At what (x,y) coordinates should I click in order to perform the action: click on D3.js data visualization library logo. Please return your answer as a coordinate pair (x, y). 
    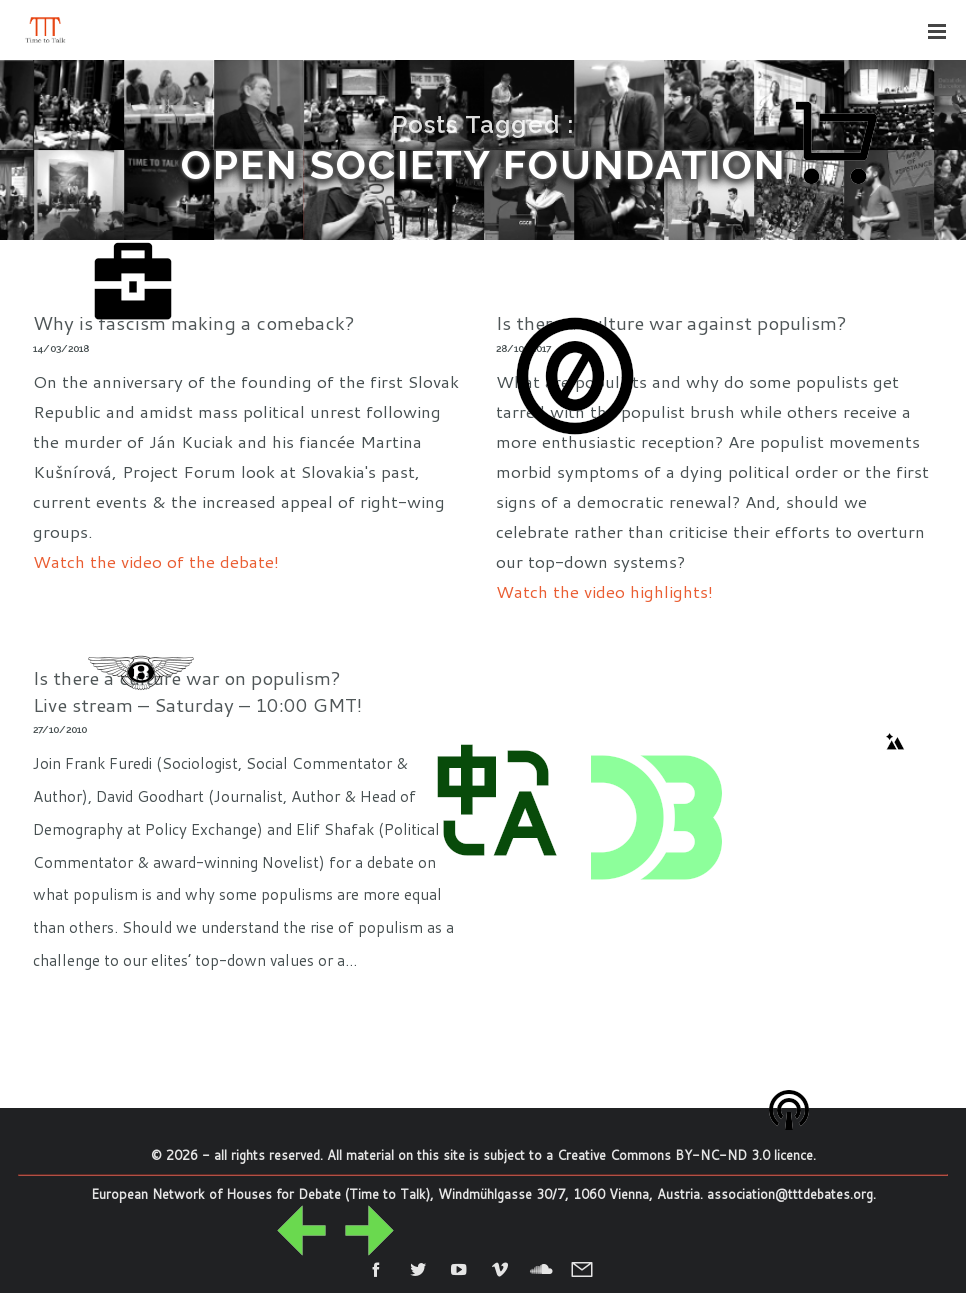
    Looking at the image, I should click on (656, 817).